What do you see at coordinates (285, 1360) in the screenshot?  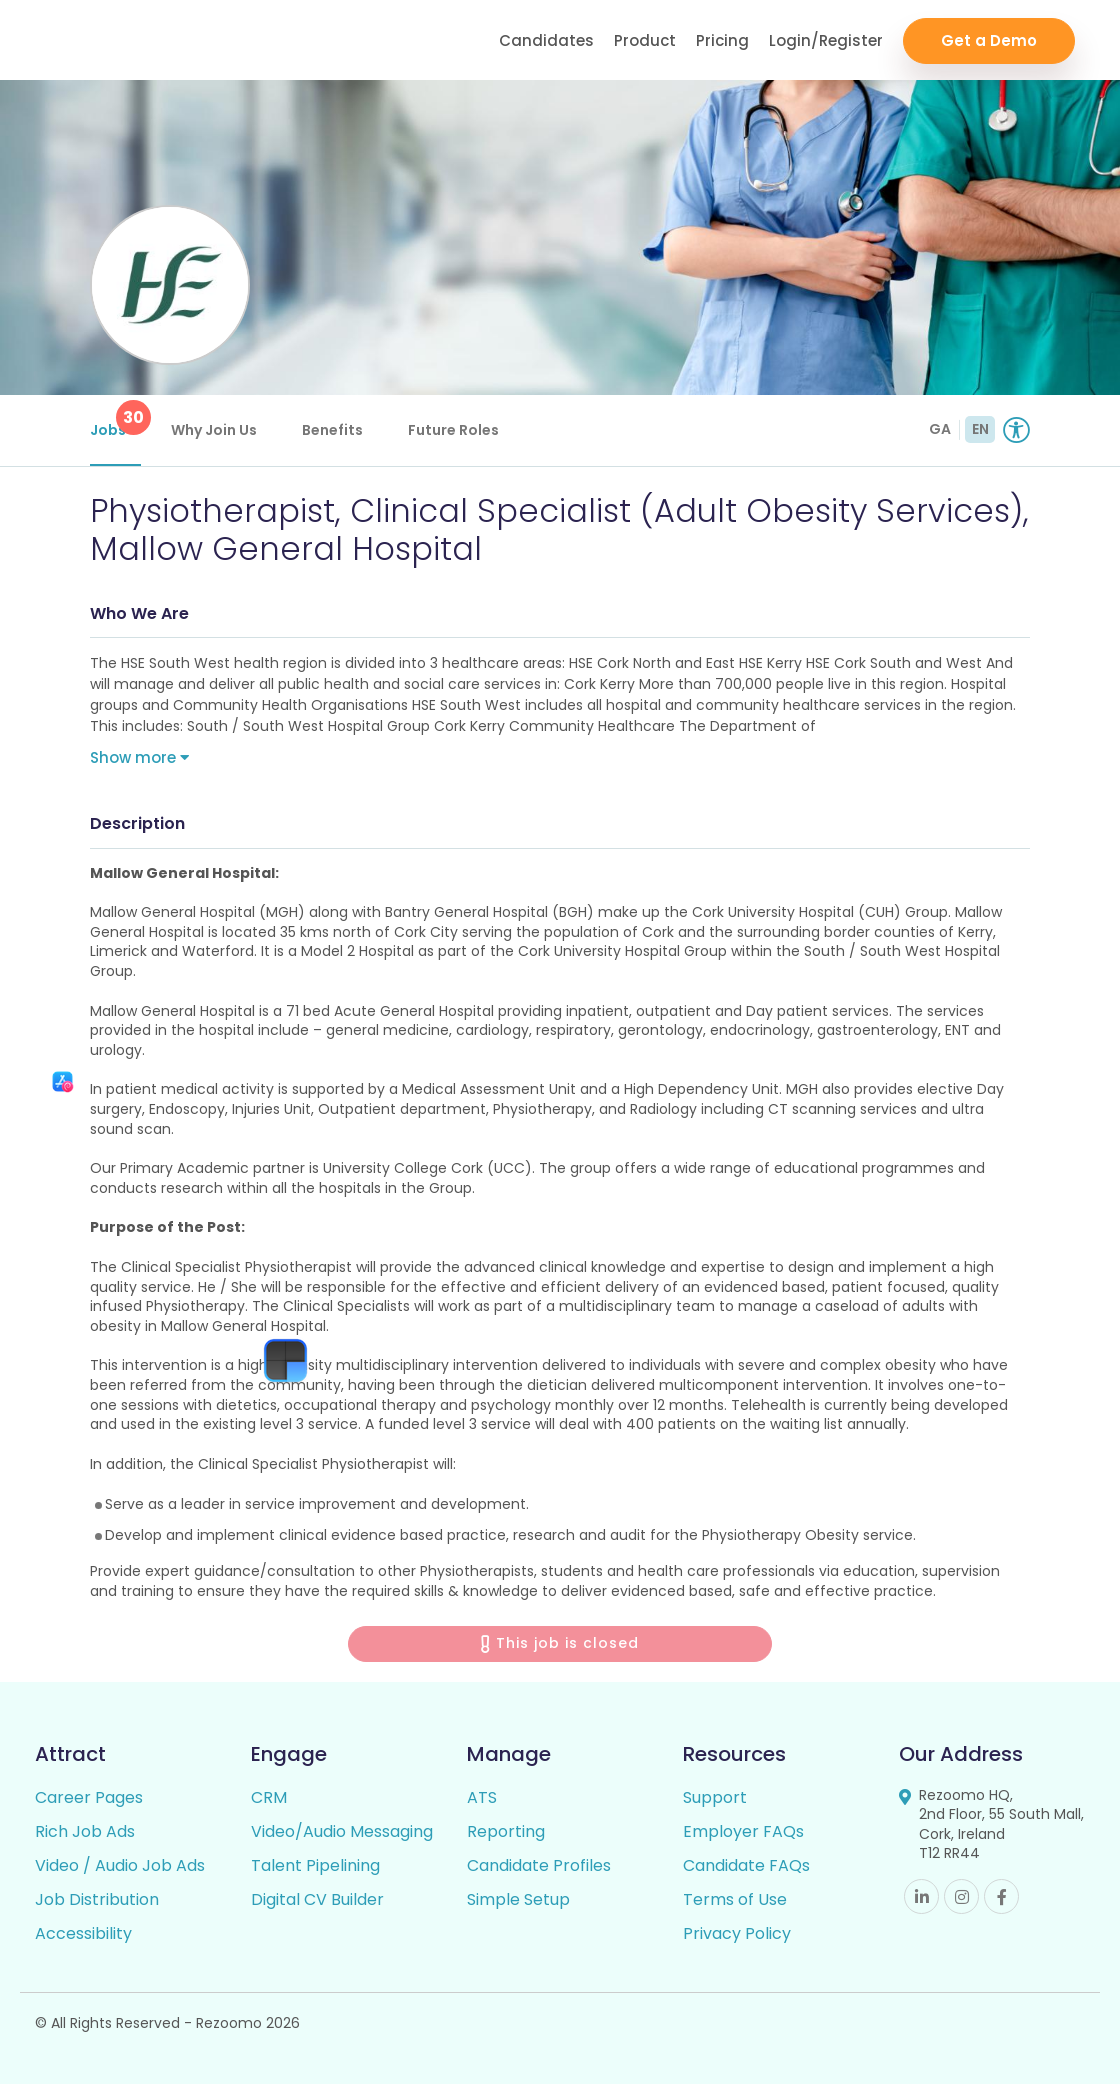 I see `switch to workspace in bottom-right position` at bounding box center [285, 1360].